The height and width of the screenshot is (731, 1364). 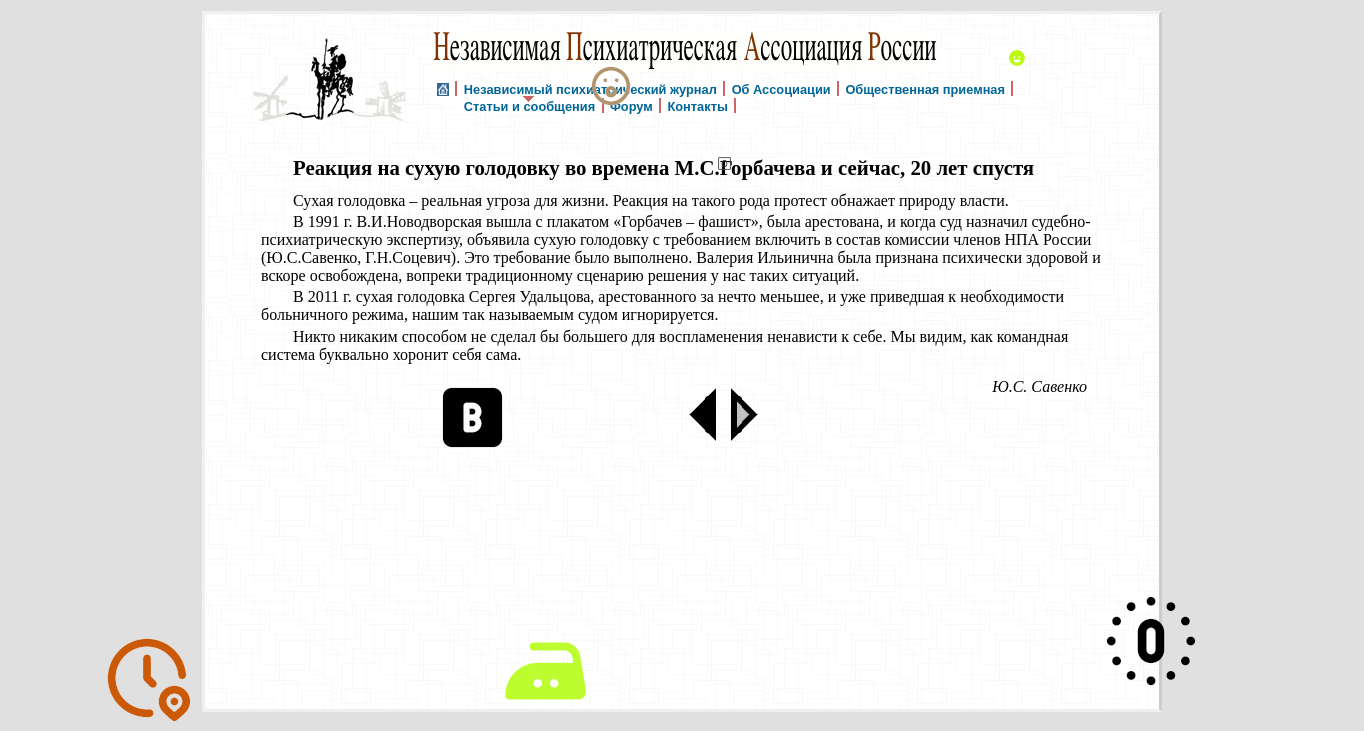 I want to click on react with surprise to a message or post, so click(x=611, y=86).